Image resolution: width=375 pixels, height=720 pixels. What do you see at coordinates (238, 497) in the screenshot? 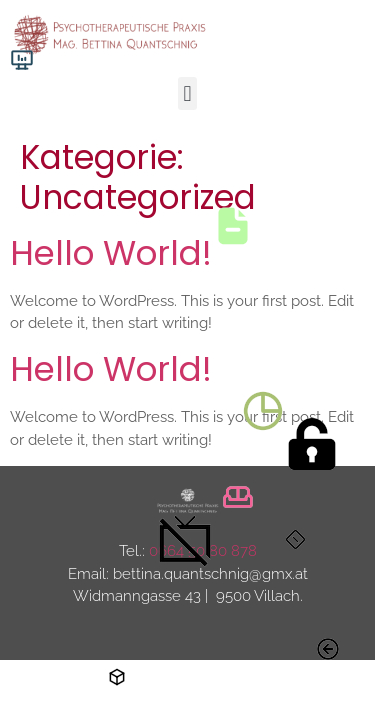
I see `browse furniture or home decor items` at bounding box center [238, 497].